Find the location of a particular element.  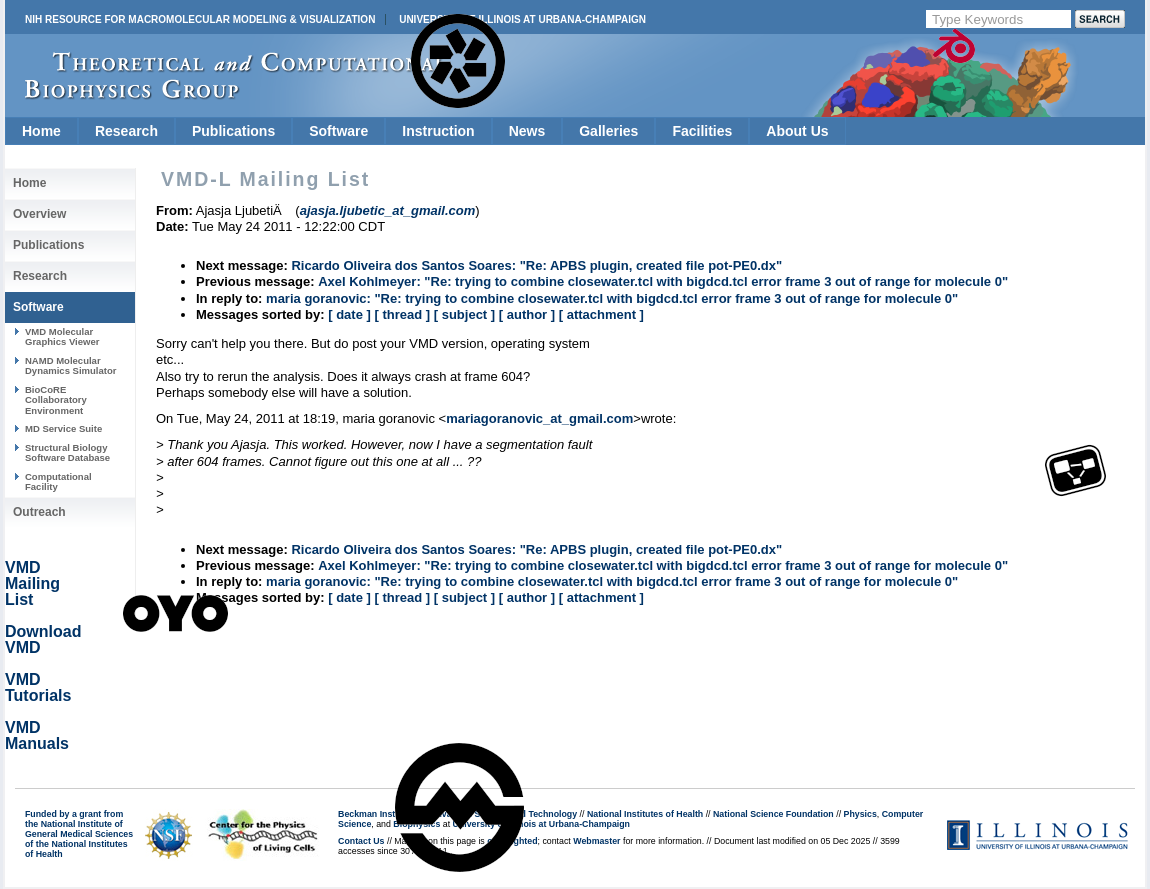

freedesktop.org project logo is located at coordinates (1075, 470).